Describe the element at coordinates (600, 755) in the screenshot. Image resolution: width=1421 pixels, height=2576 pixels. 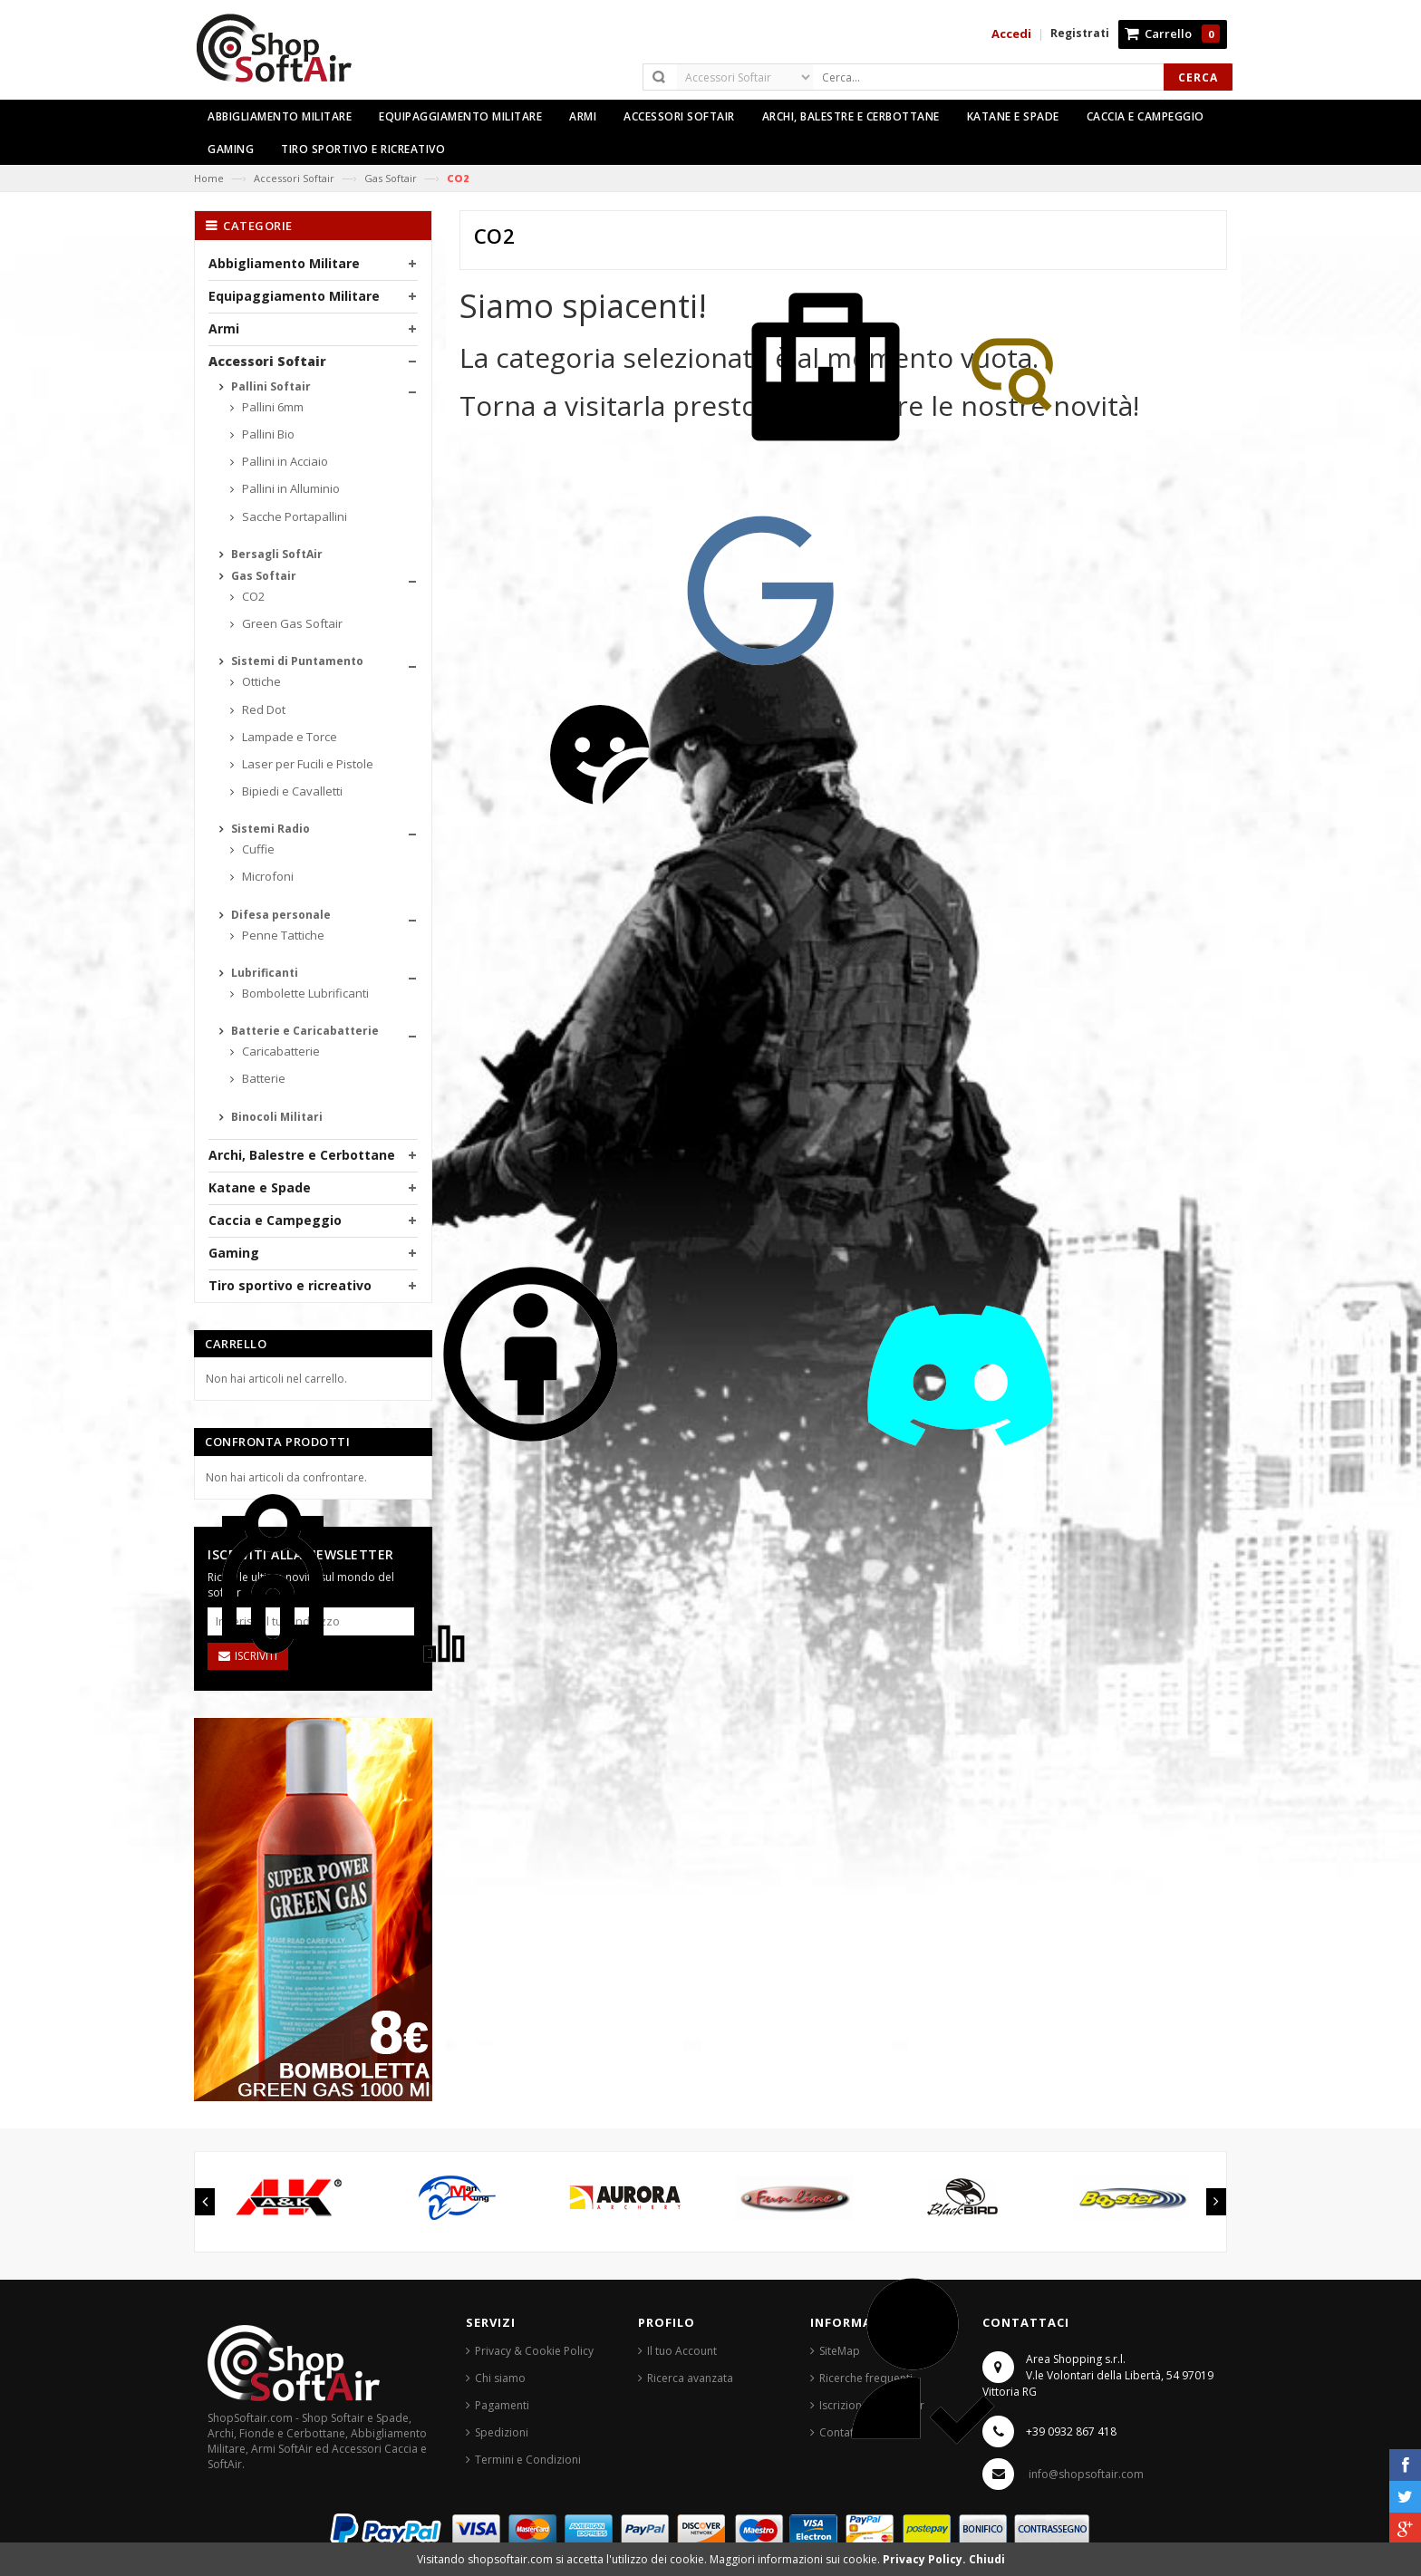
I see `add a sticker to your message` at that location.